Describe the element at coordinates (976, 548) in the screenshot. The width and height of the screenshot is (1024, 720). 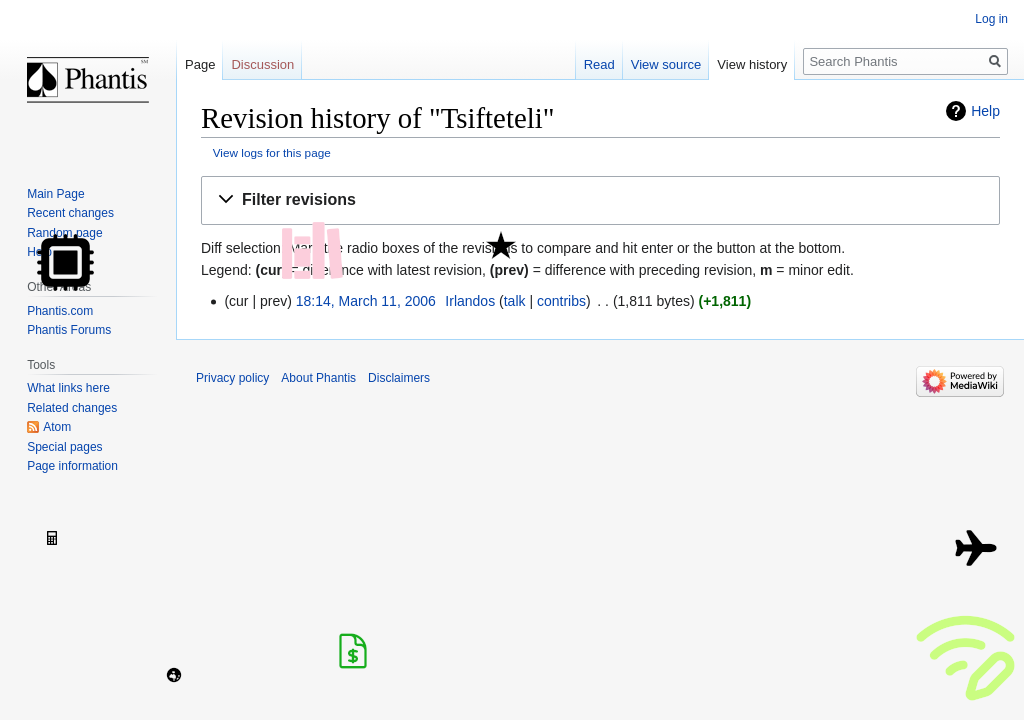
I see `enable airplane mode` at that location.